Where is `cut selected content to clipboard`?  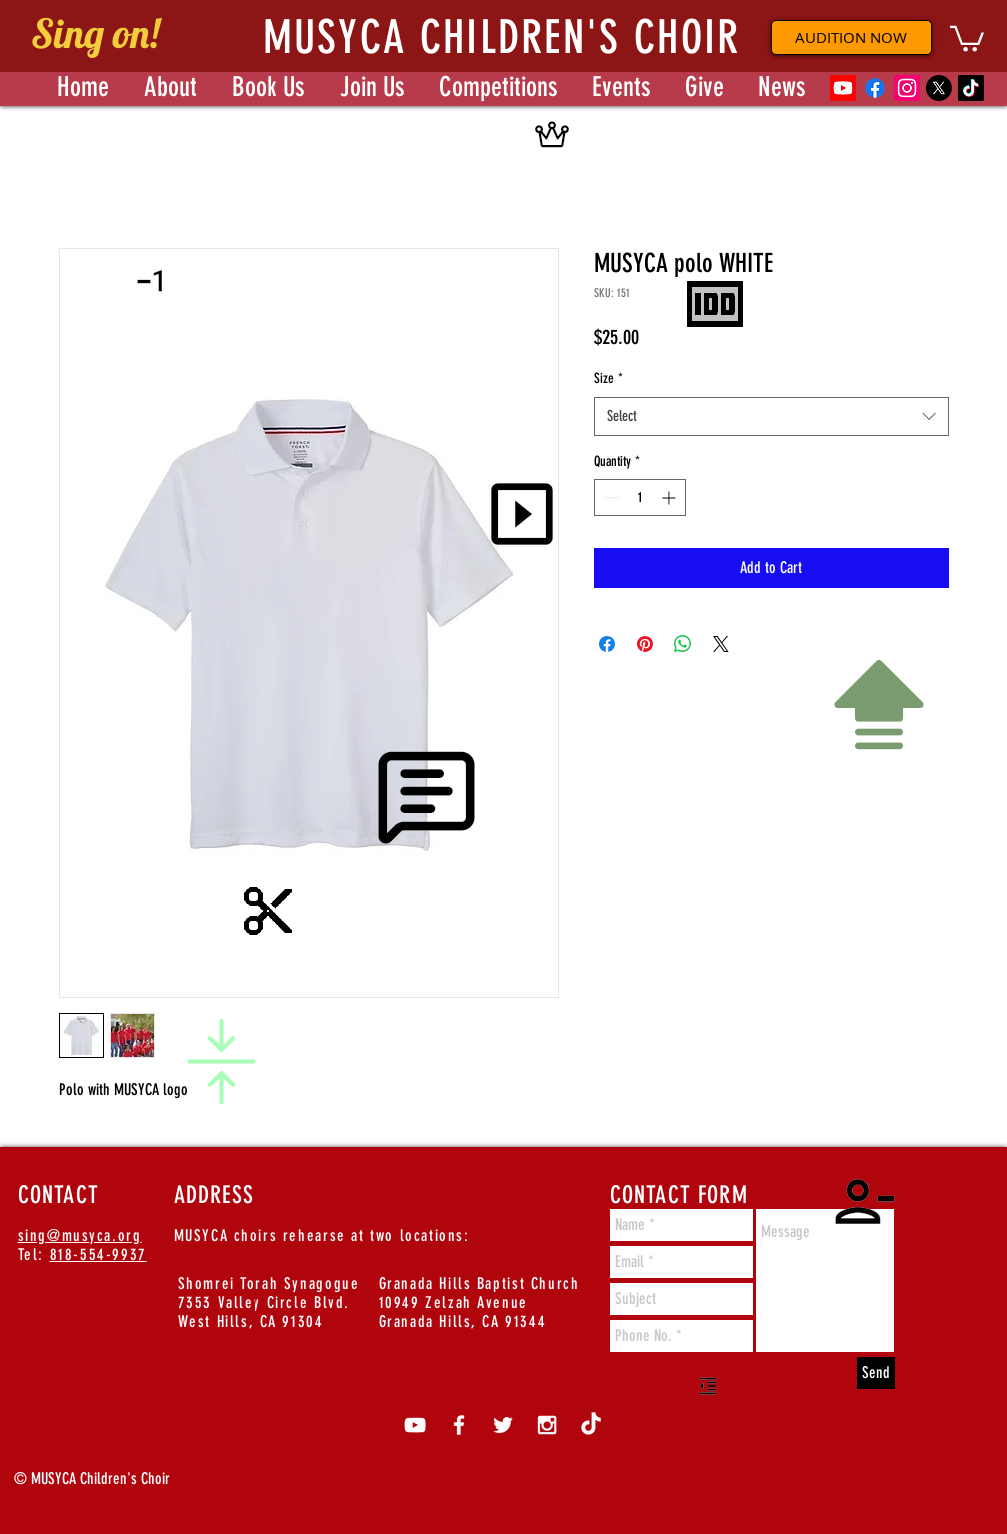
cut selected content to clipboard is located at coordinates (268, 911).